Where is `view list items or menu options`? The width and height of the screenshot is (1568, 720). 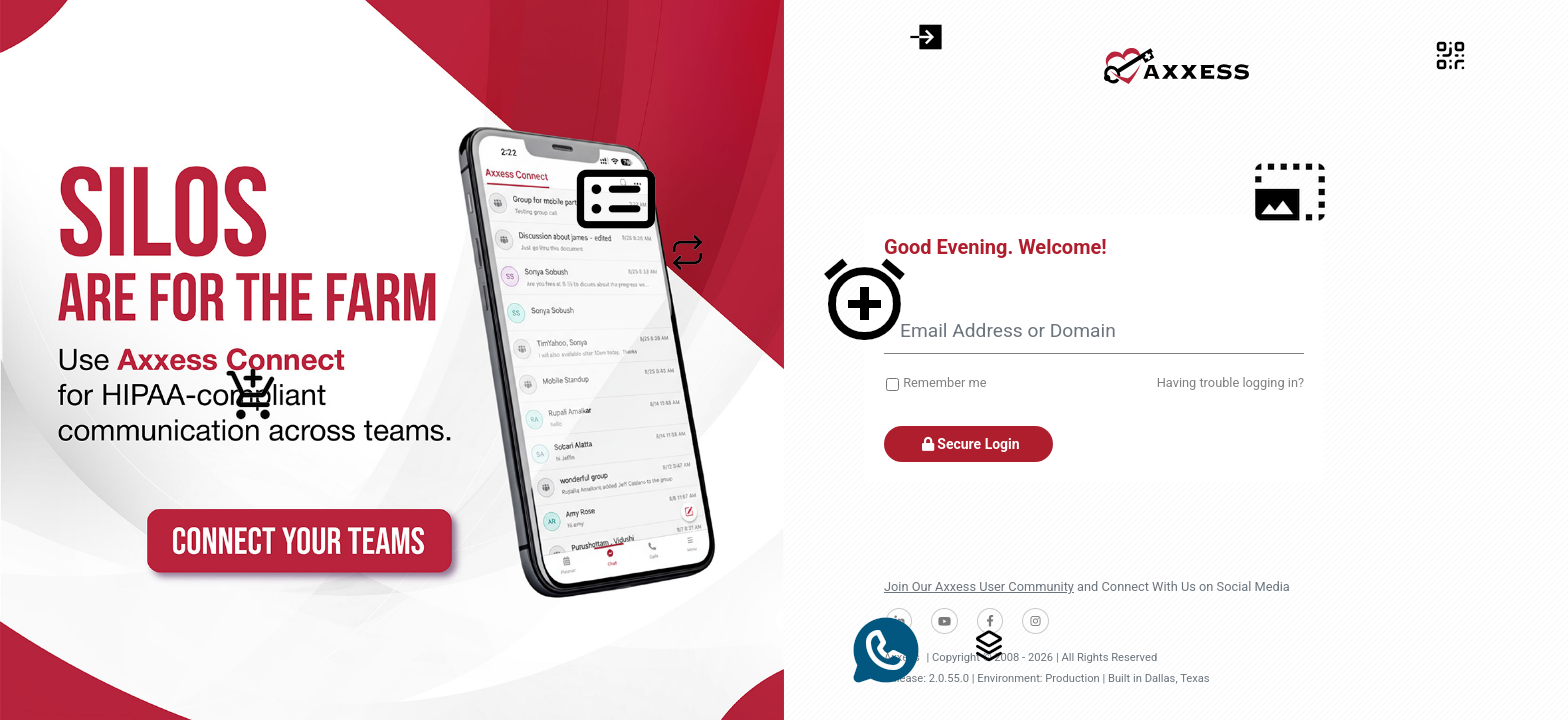 view list items or menu options is located at coordinates (616, 199).